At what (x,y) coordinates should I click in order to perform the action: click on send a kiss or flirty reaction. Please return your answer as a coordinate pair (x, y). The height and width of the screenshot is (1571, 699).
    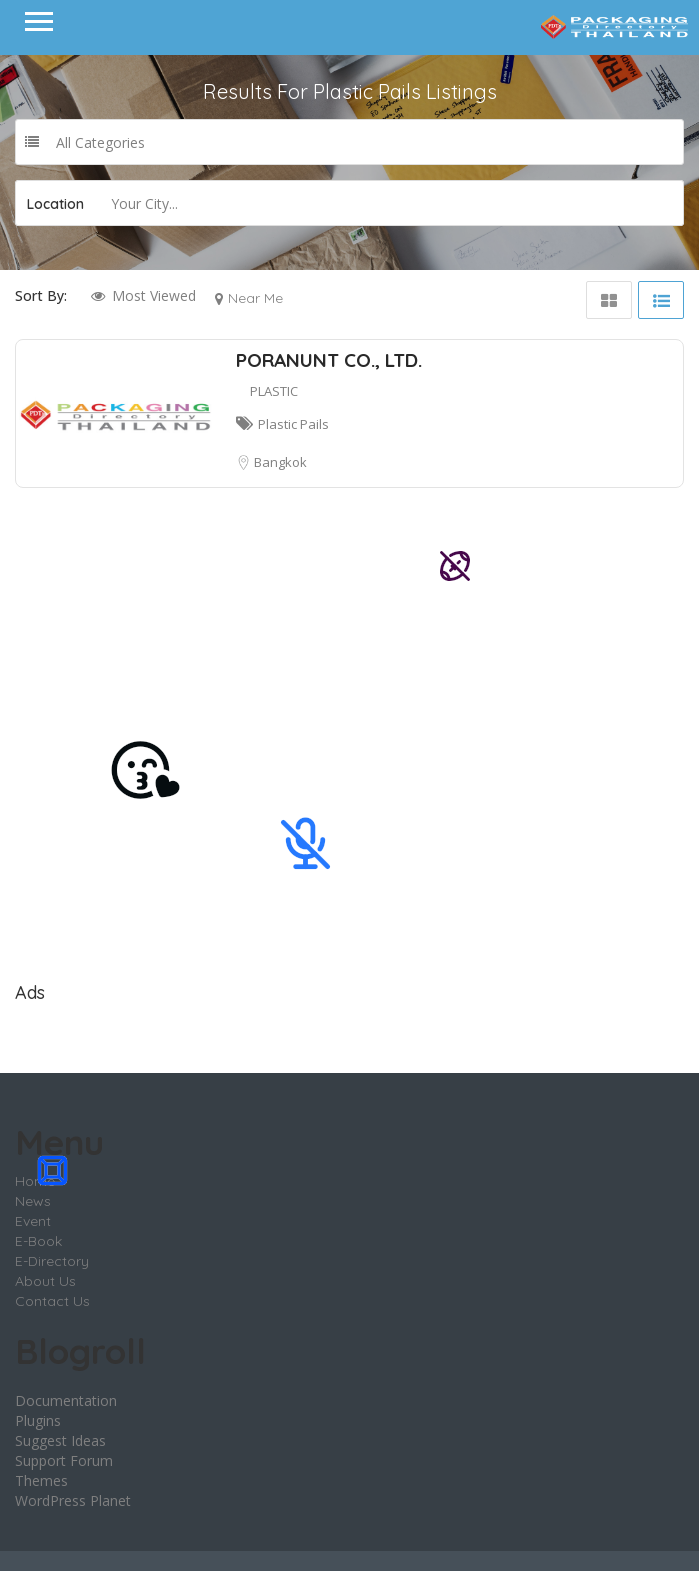
    Looking at the image, I should click on (144, 770).